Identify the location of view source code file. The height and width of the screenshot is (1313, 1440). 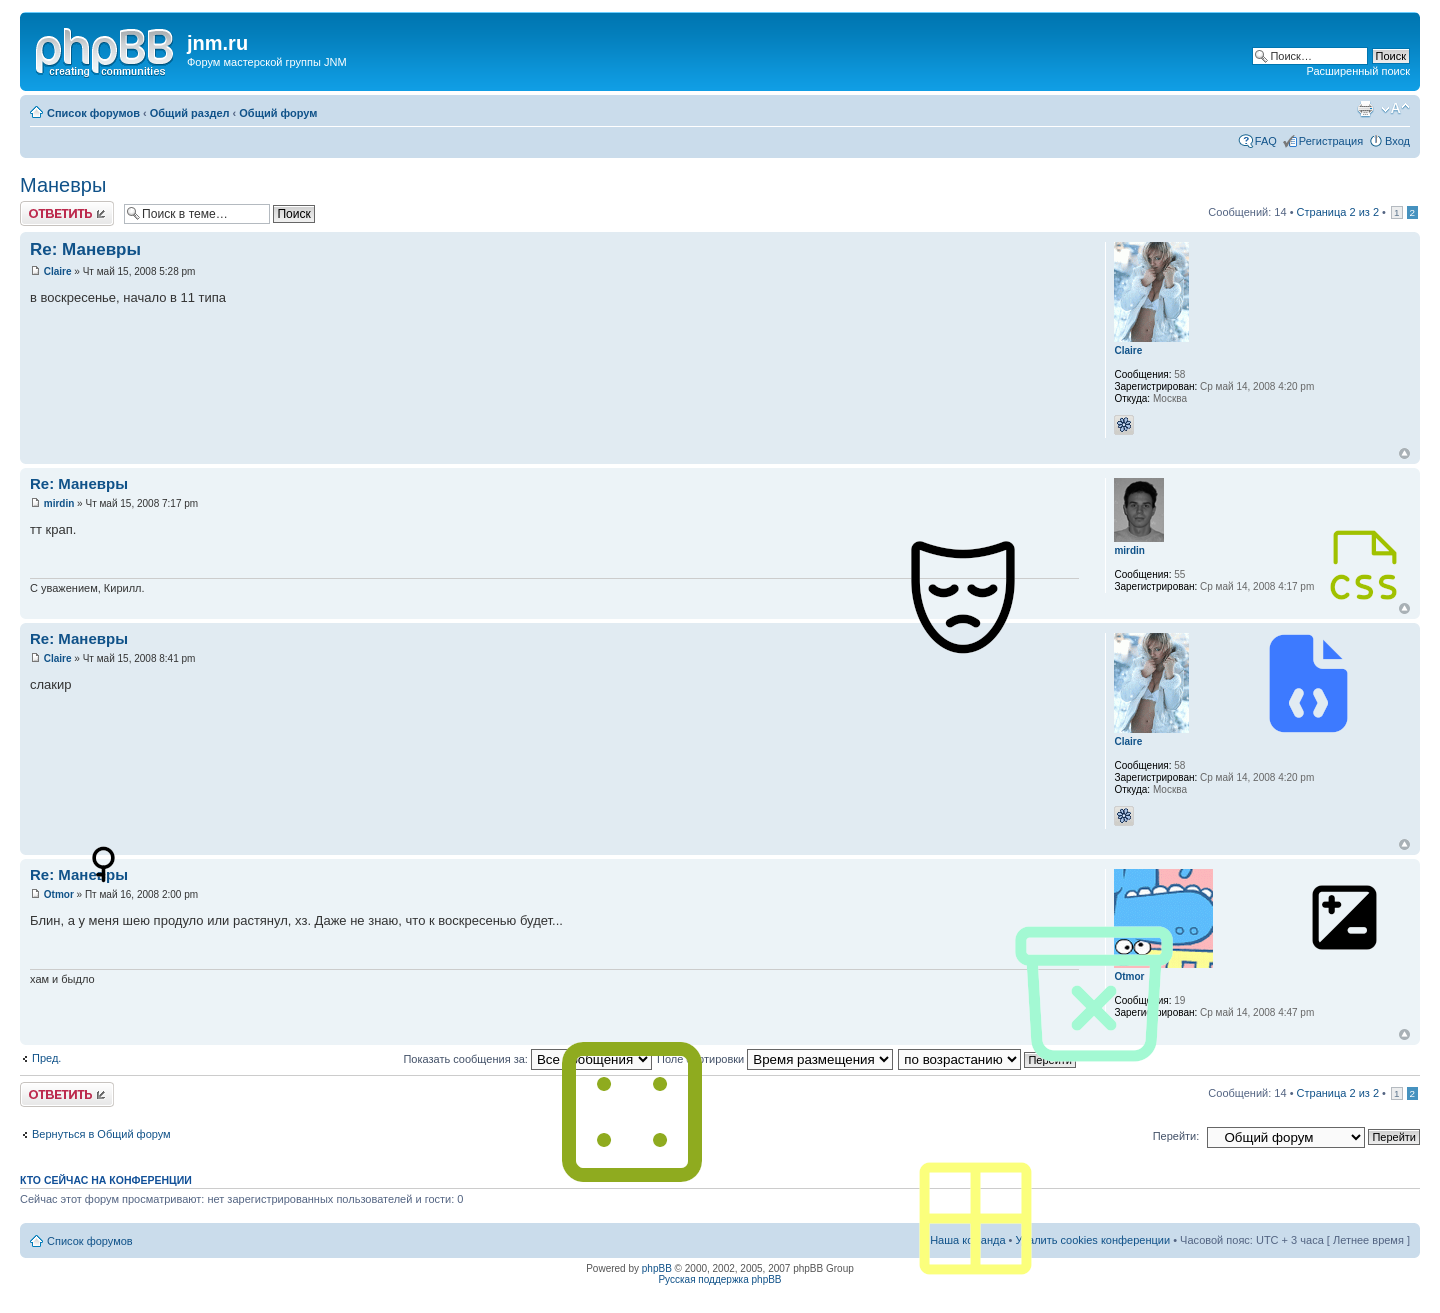
(1308, 683).